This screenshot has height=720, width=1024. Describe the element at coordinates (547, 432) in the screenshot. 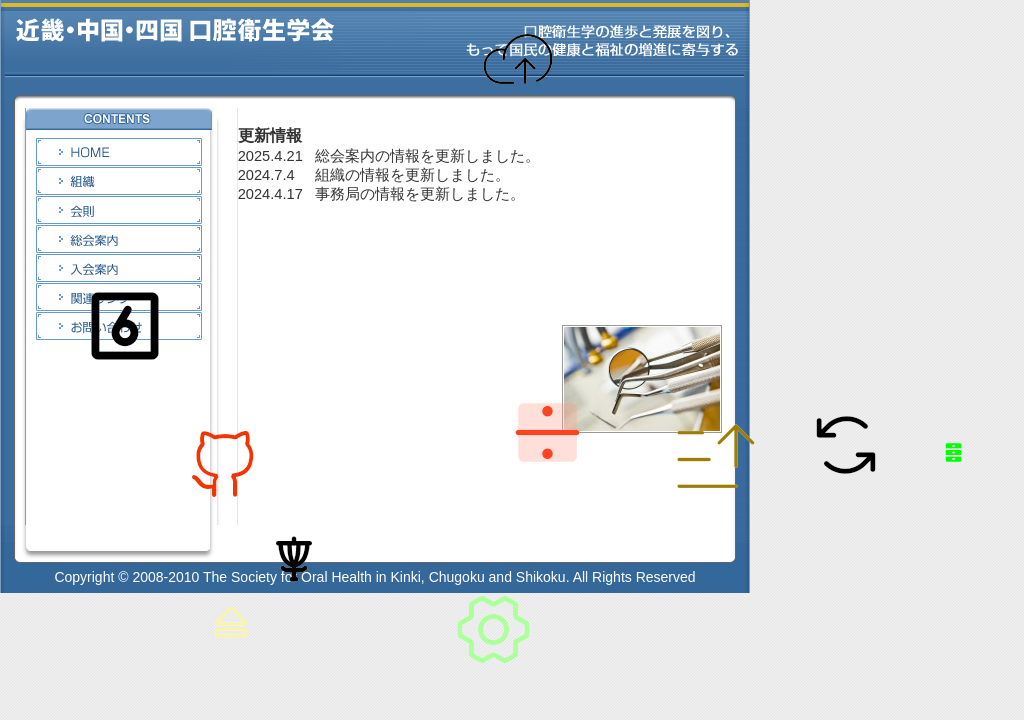

I see `perform division calculation` at that location.